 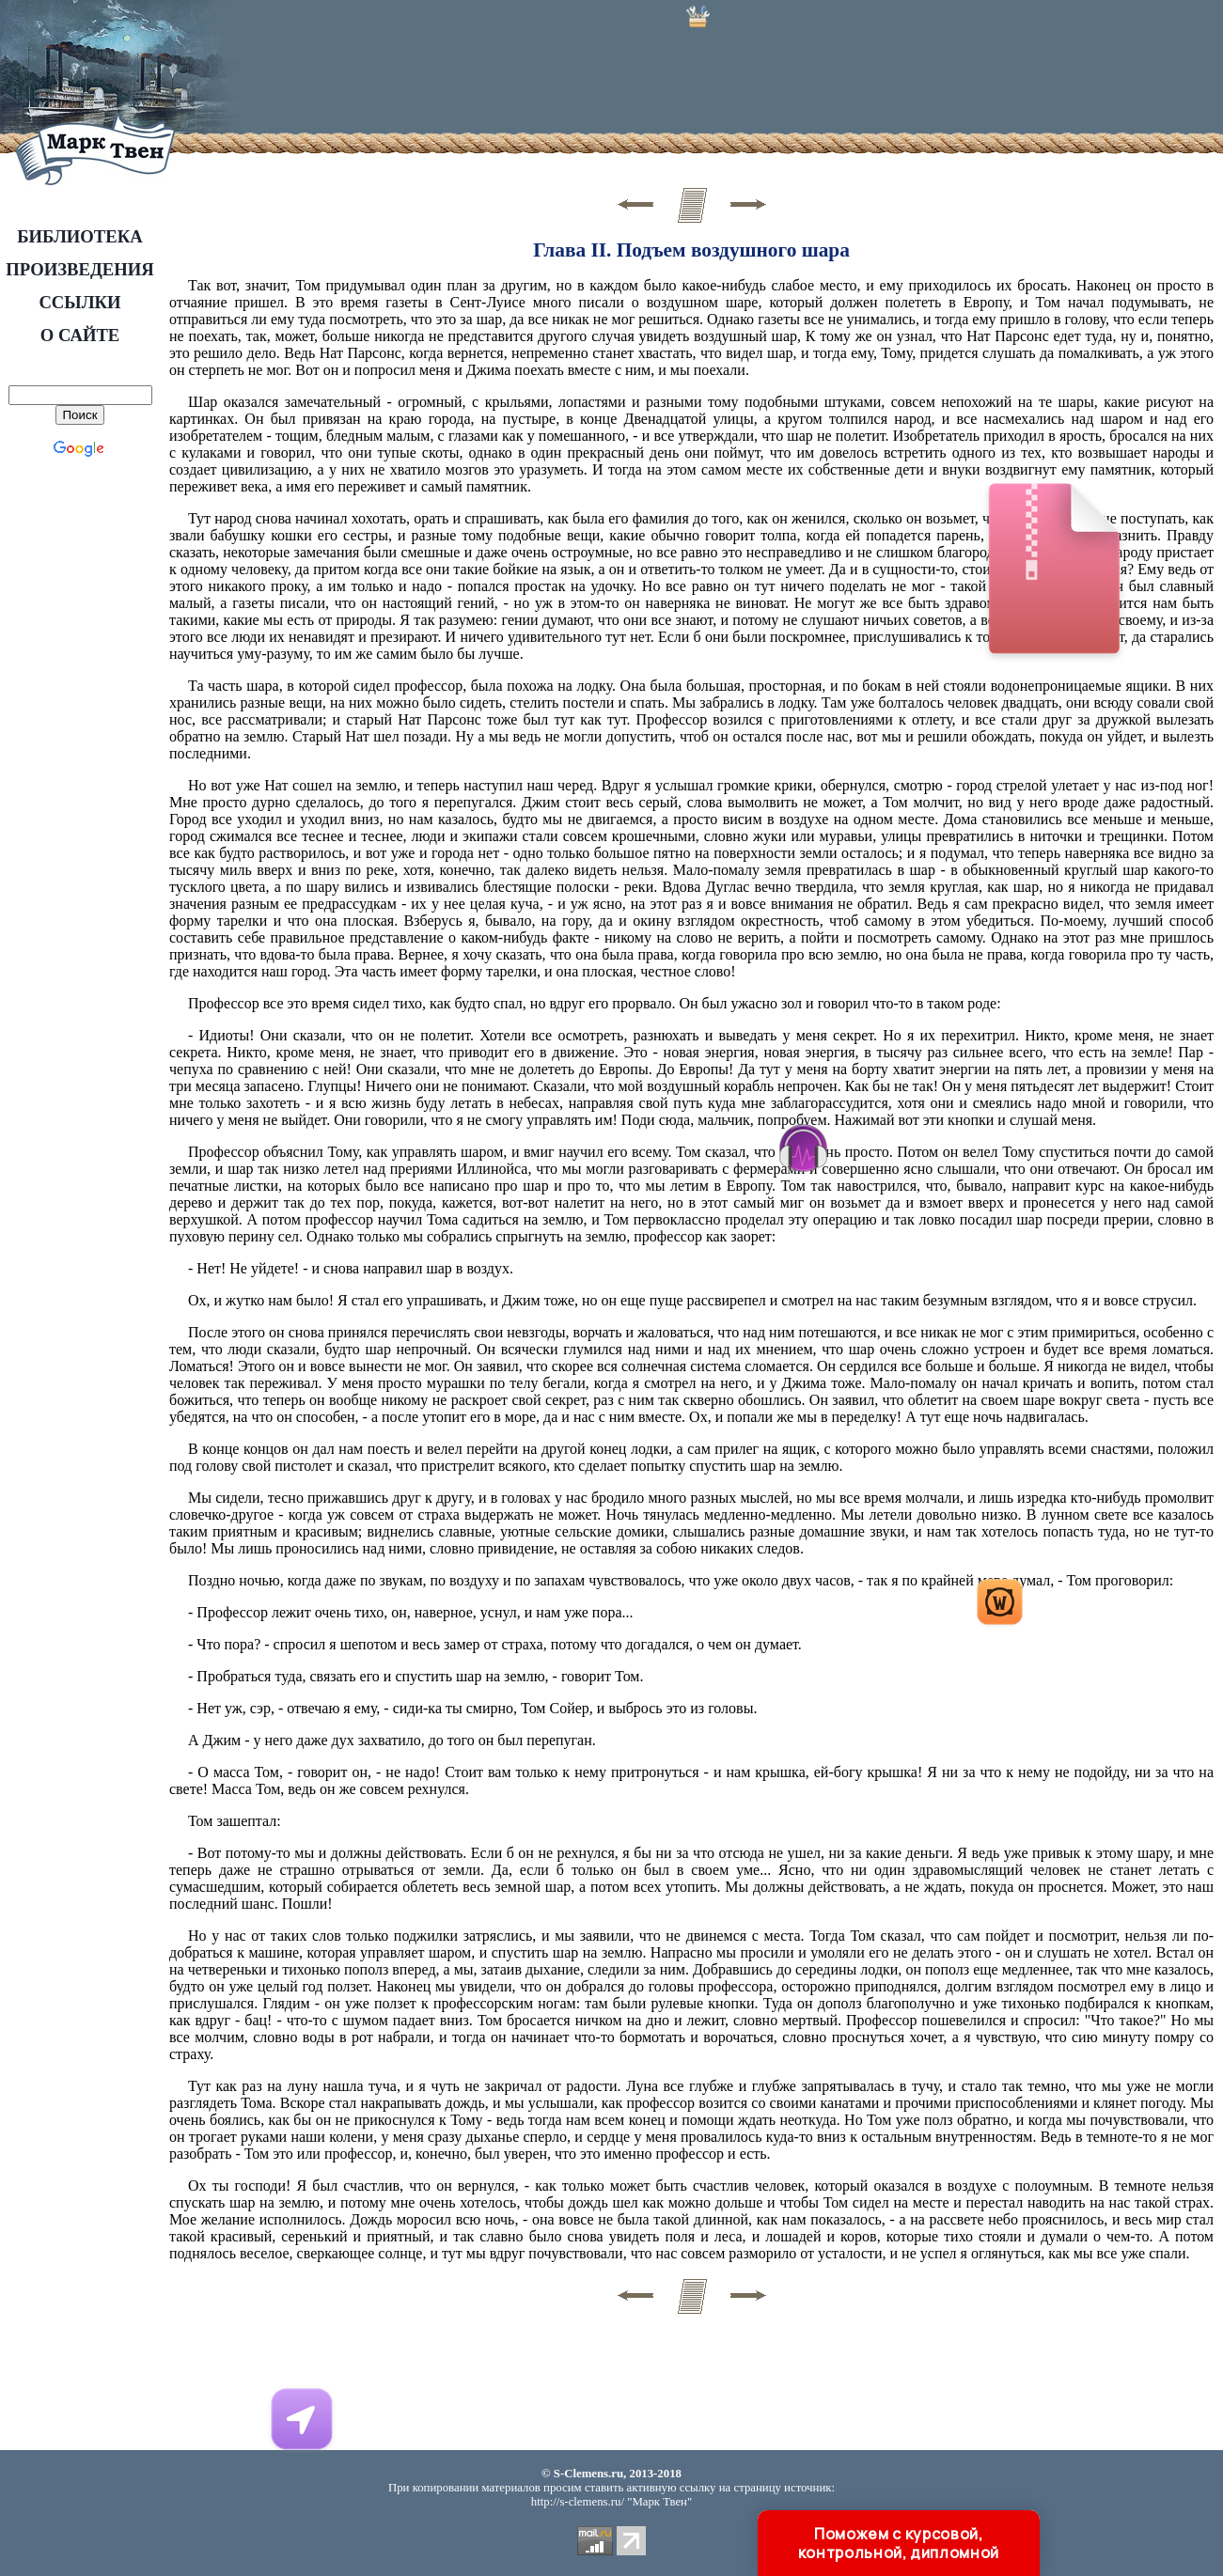 What do you see at coordinates (698, 17) in the screenshot?
I see `access additional system preferences` at bounding box center [698, 17].